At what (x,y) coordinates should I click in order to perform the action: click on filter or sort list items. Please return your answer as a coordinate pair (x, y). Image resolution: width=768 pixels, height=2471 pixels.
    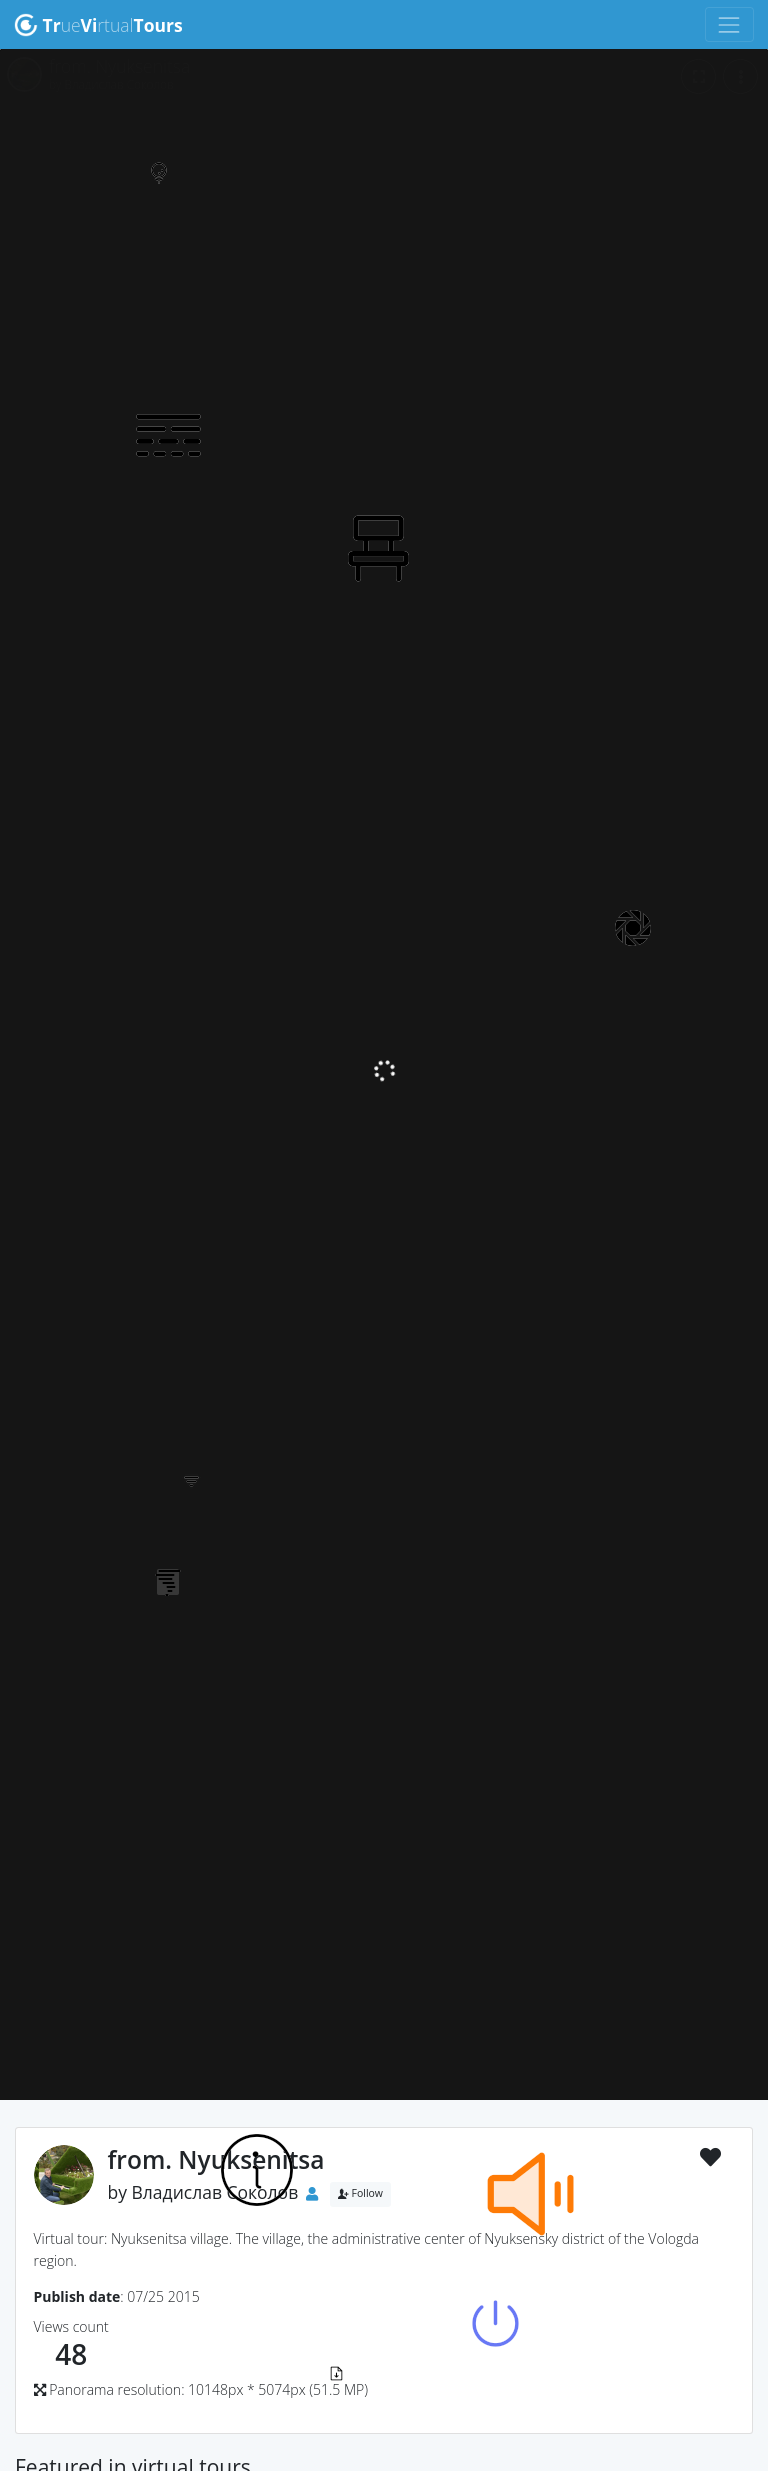
    Looking at the image, I should click on (191, 1481).